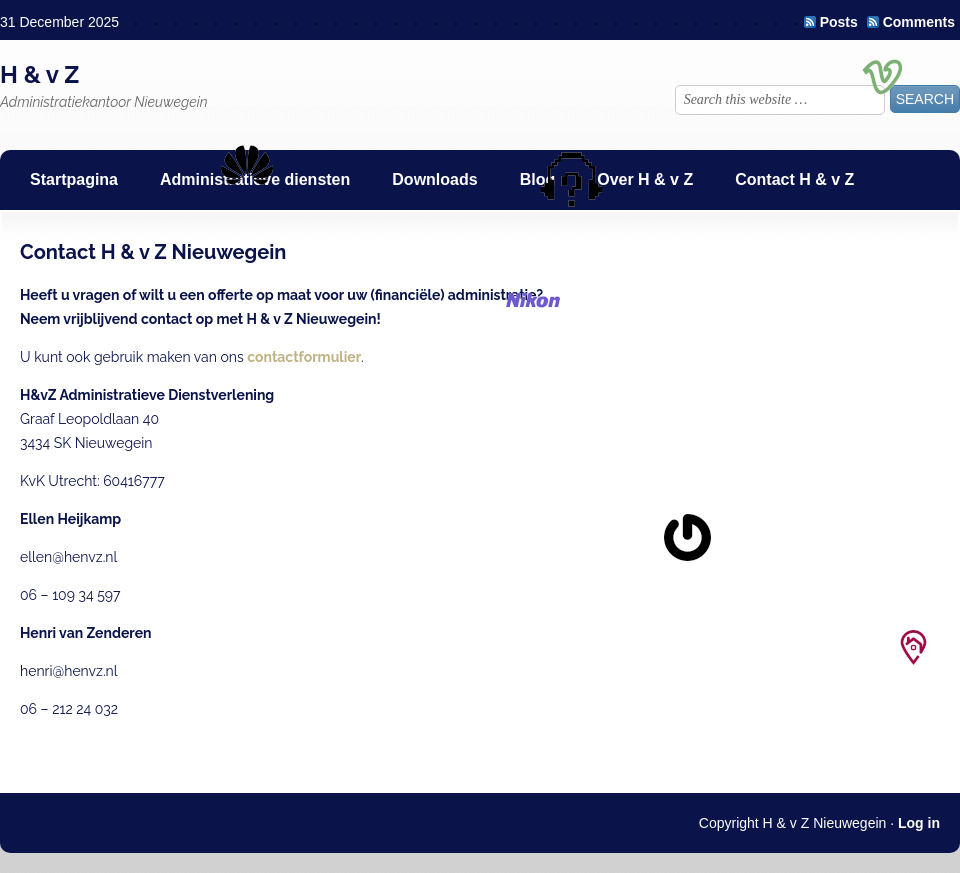 The width and height of the screenshot is (960, 873). Describe the element at coordinates (913, 647) in the screenshot. I see `open the Zingat real estate app` at that location.